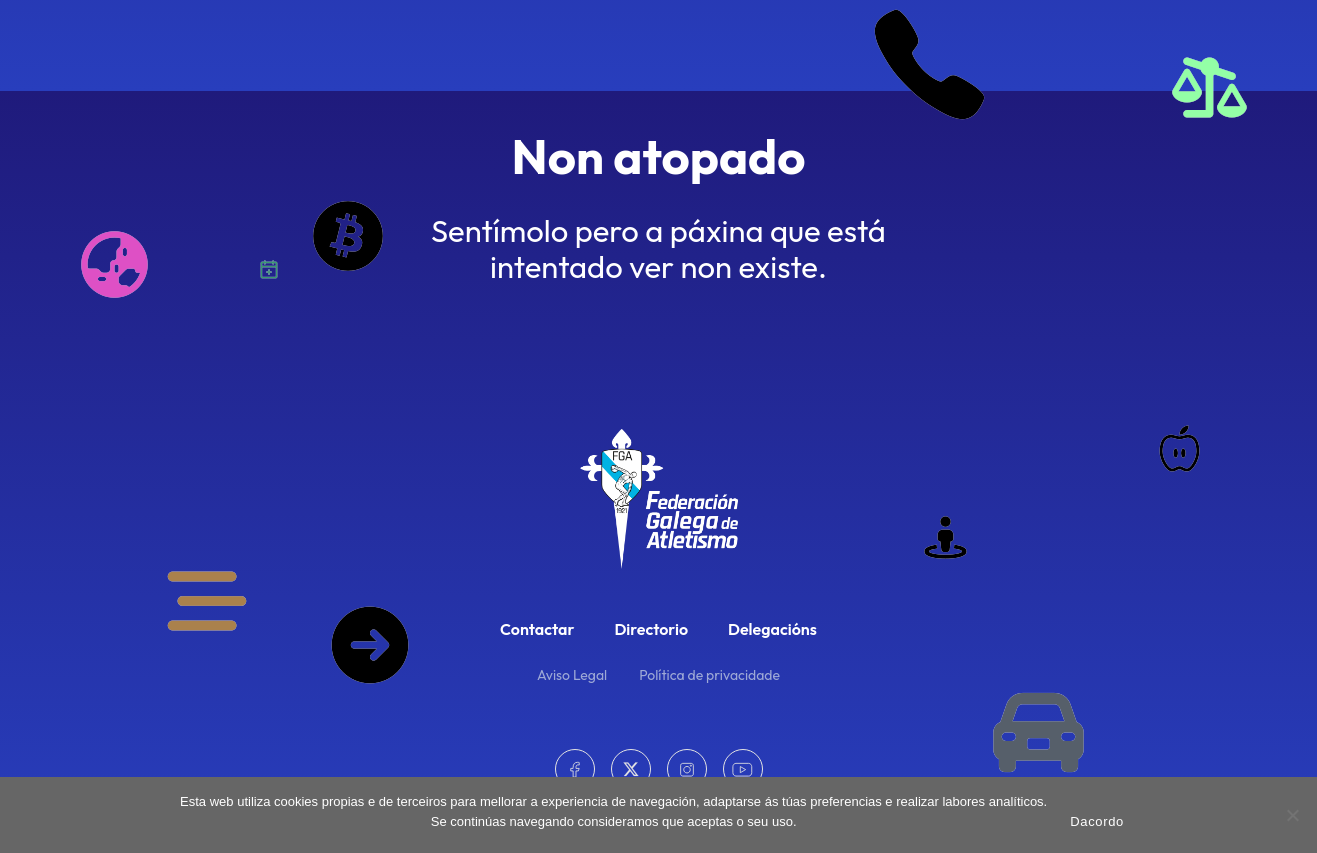  Describe the element at coordinates (348, 236) in the screenshot. I see `bitcoin cryptocurrency logo` at that location.